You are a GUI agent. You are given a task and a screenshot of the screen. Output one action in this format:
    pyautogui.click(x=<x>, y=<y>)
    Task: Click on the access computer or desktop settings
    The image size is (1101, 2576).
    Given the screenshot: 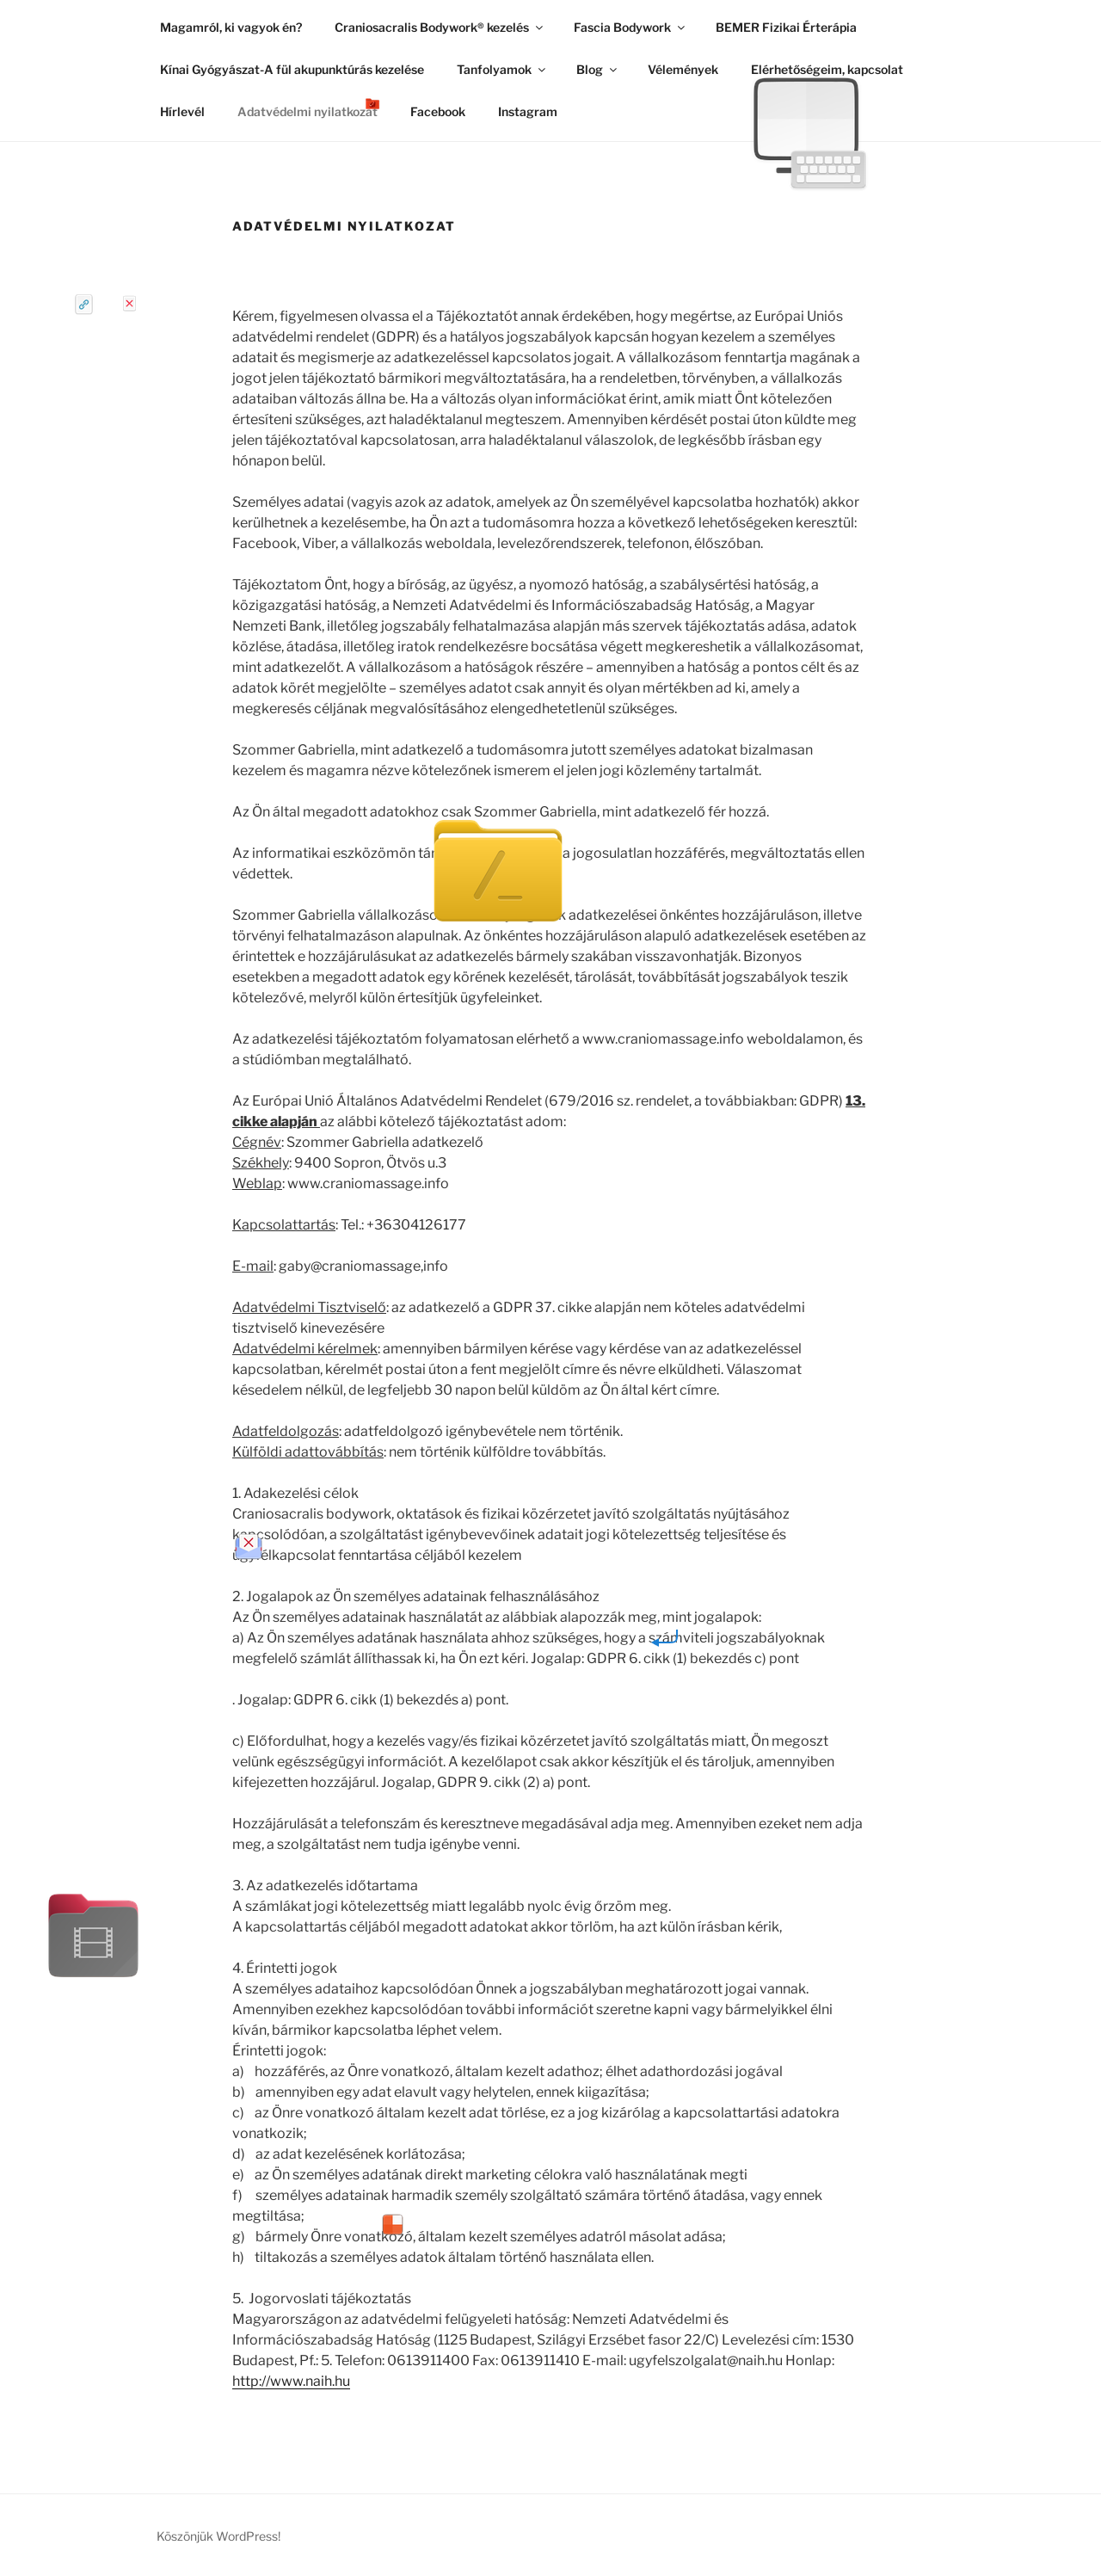 What is the action you would take?
    pyautogui.click(x=809, y=132)
    